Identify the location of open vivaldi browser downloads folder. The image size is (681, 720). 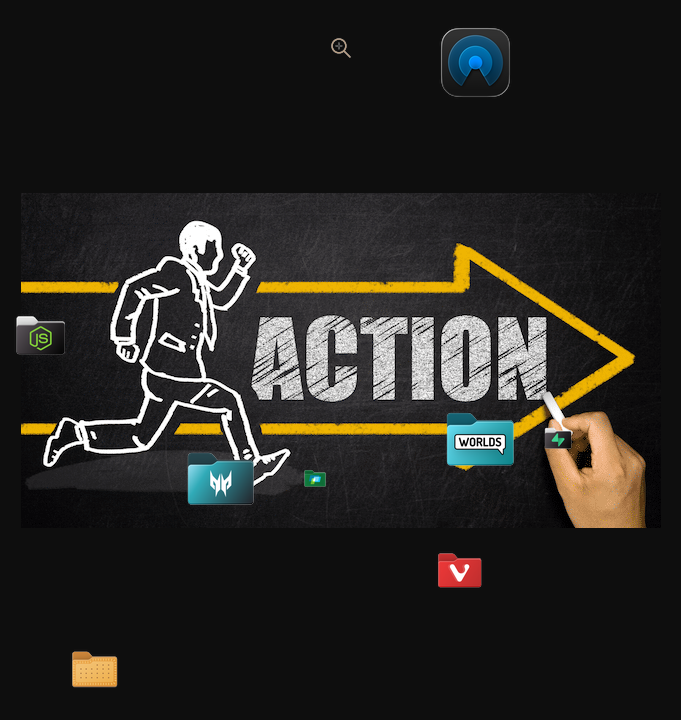
(459, 571).